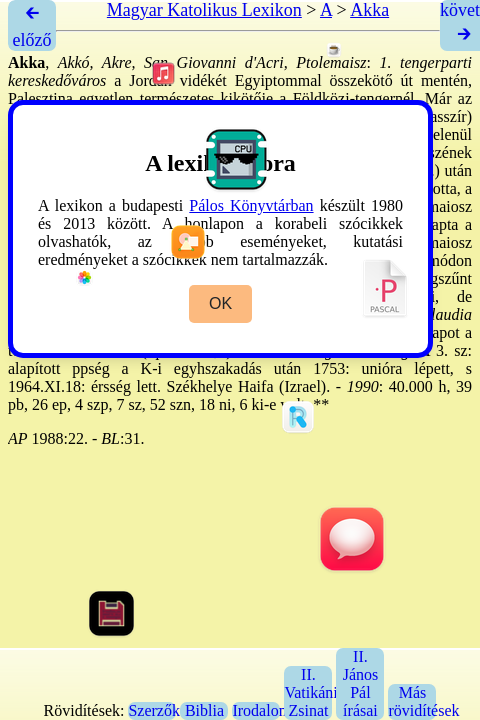  Describe the element at coordinates (111, 613) in the screenshot. I see `launch inscryption game` at that location.